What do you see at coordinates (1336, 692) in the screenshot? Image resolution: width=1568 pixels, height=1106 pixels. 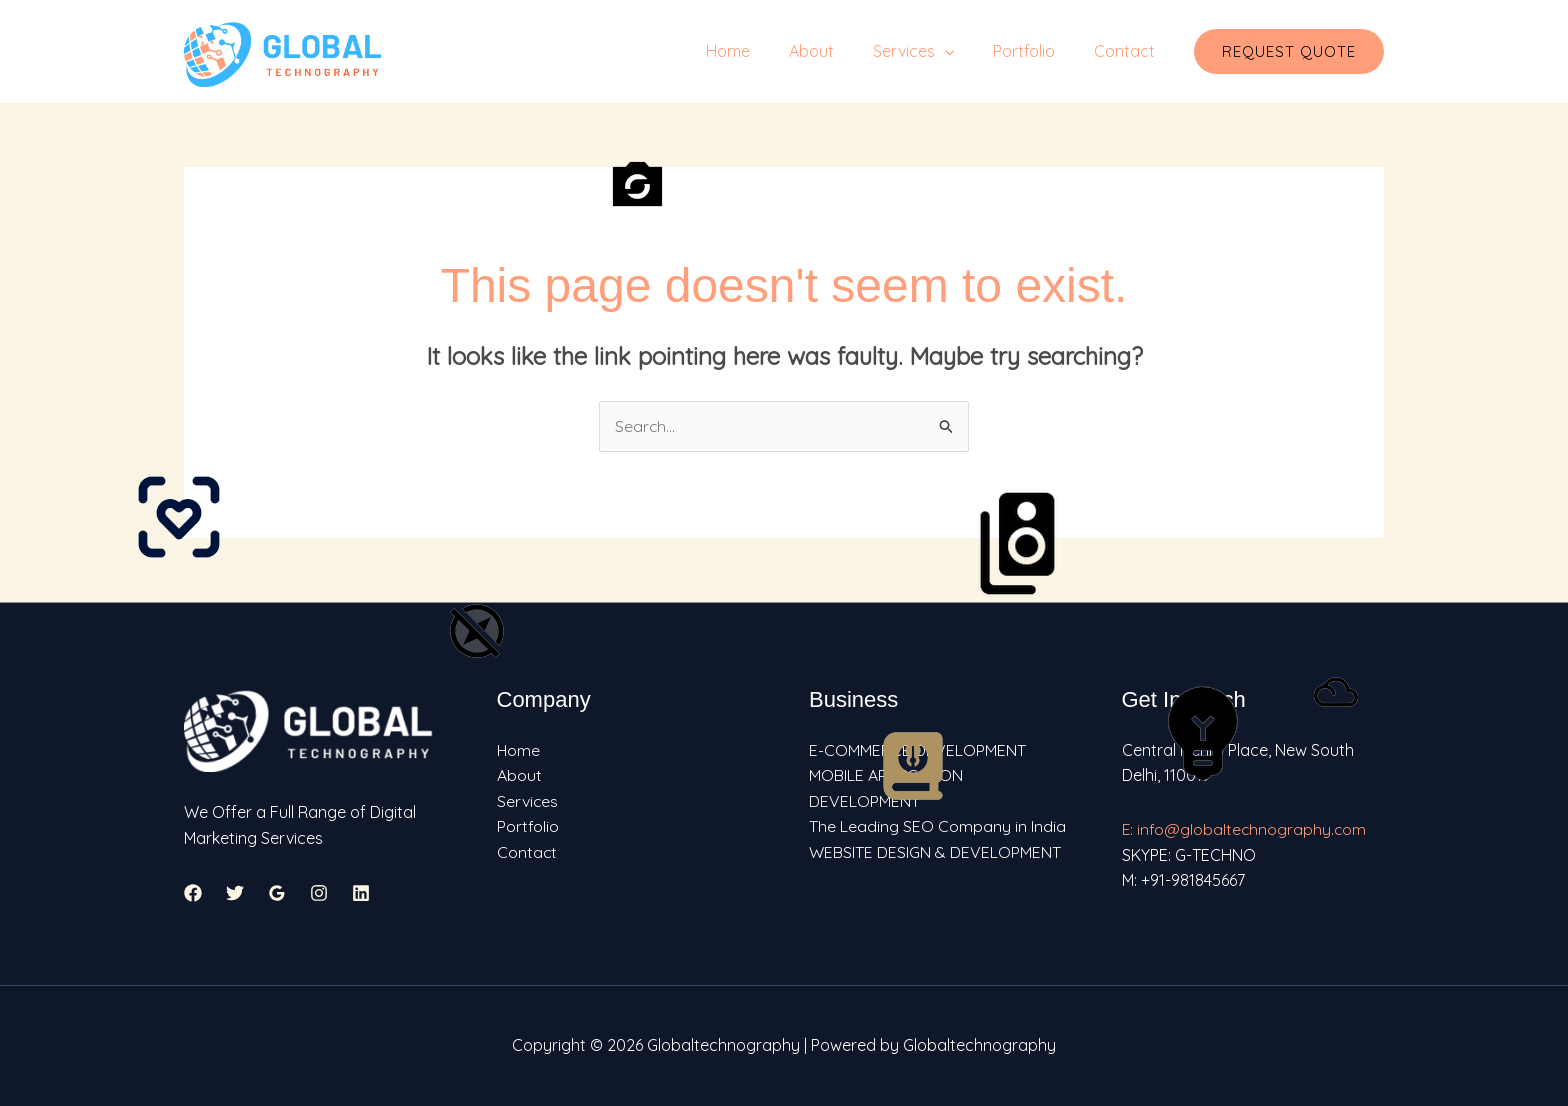 I see `indicates cloud storage or services` at bounding box center [1336, 692].